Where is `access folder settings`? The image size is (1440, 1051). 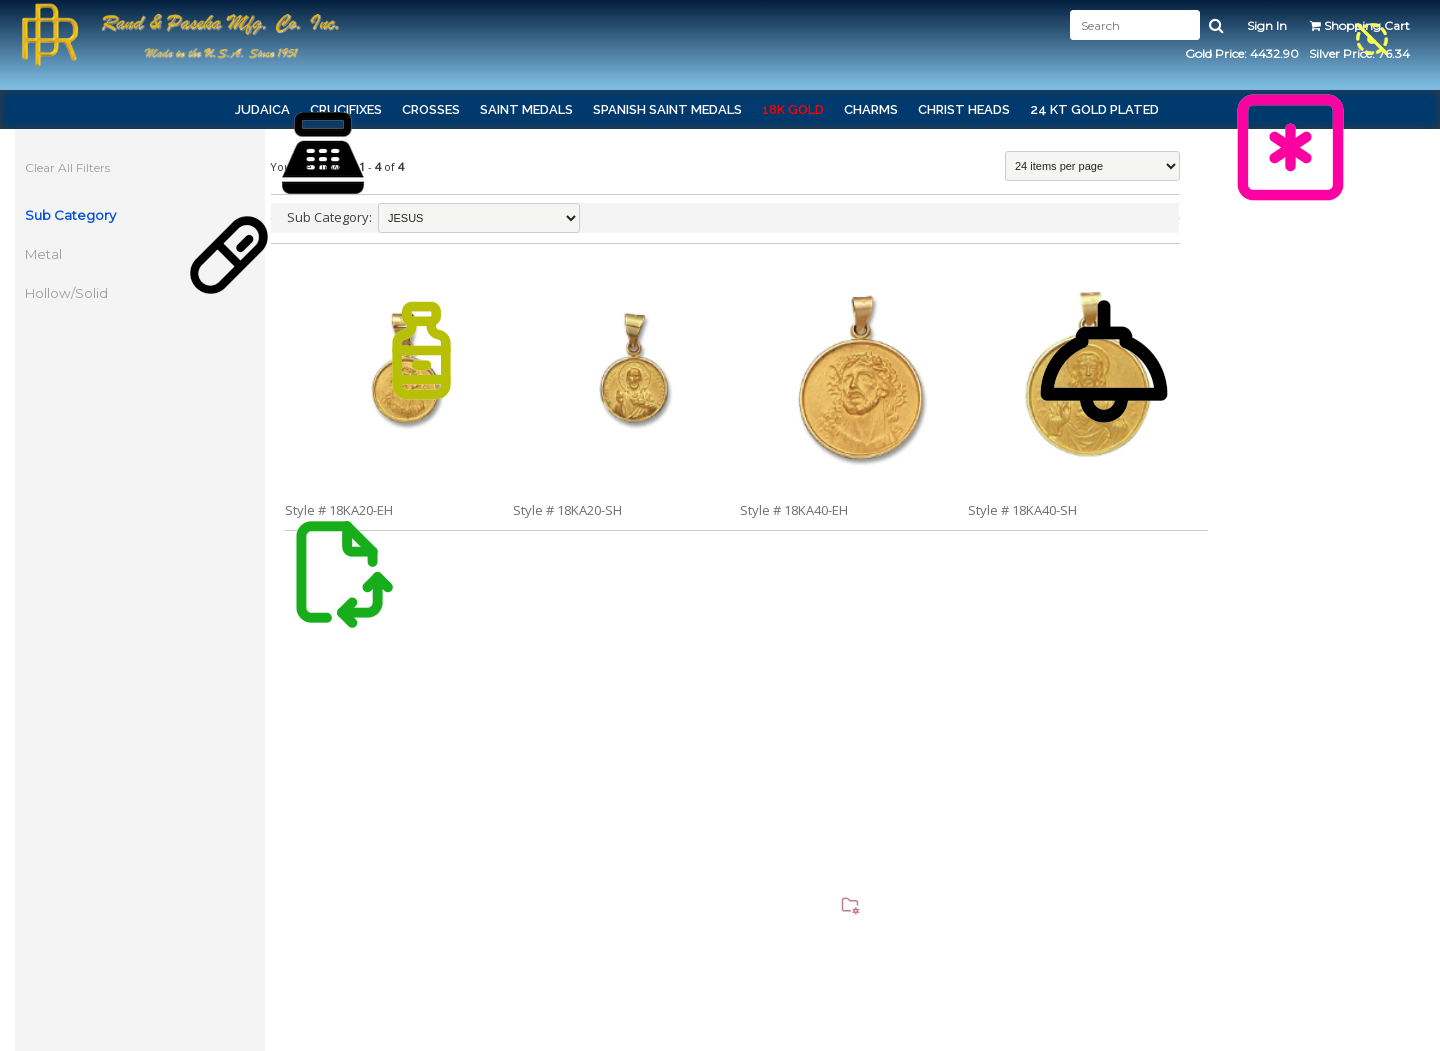 access folder settings is located at coordinates (850, 905).